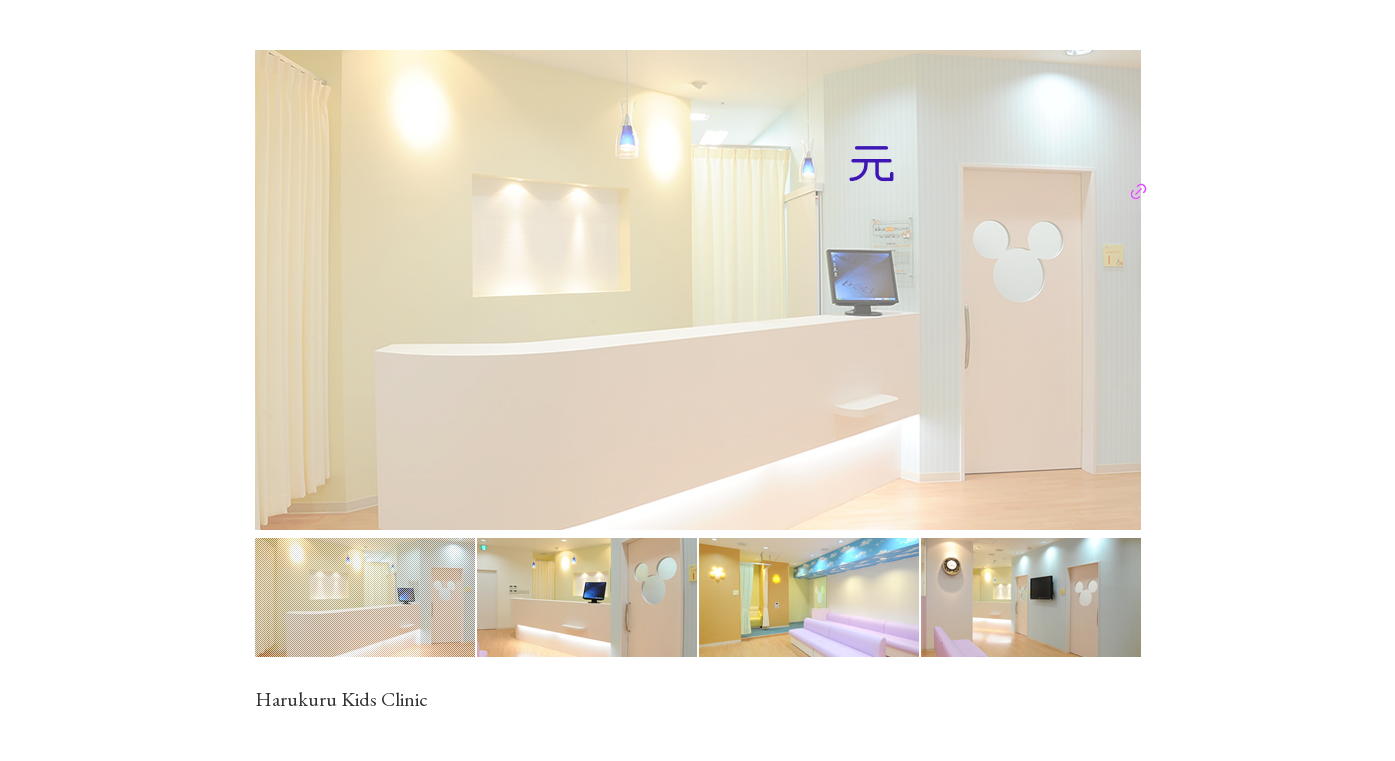 The height and width of the screenshot is (761, 1395). Describe the element at coordinates (1138, 191) in the screenshot. I see `copy or share a link` at that location.